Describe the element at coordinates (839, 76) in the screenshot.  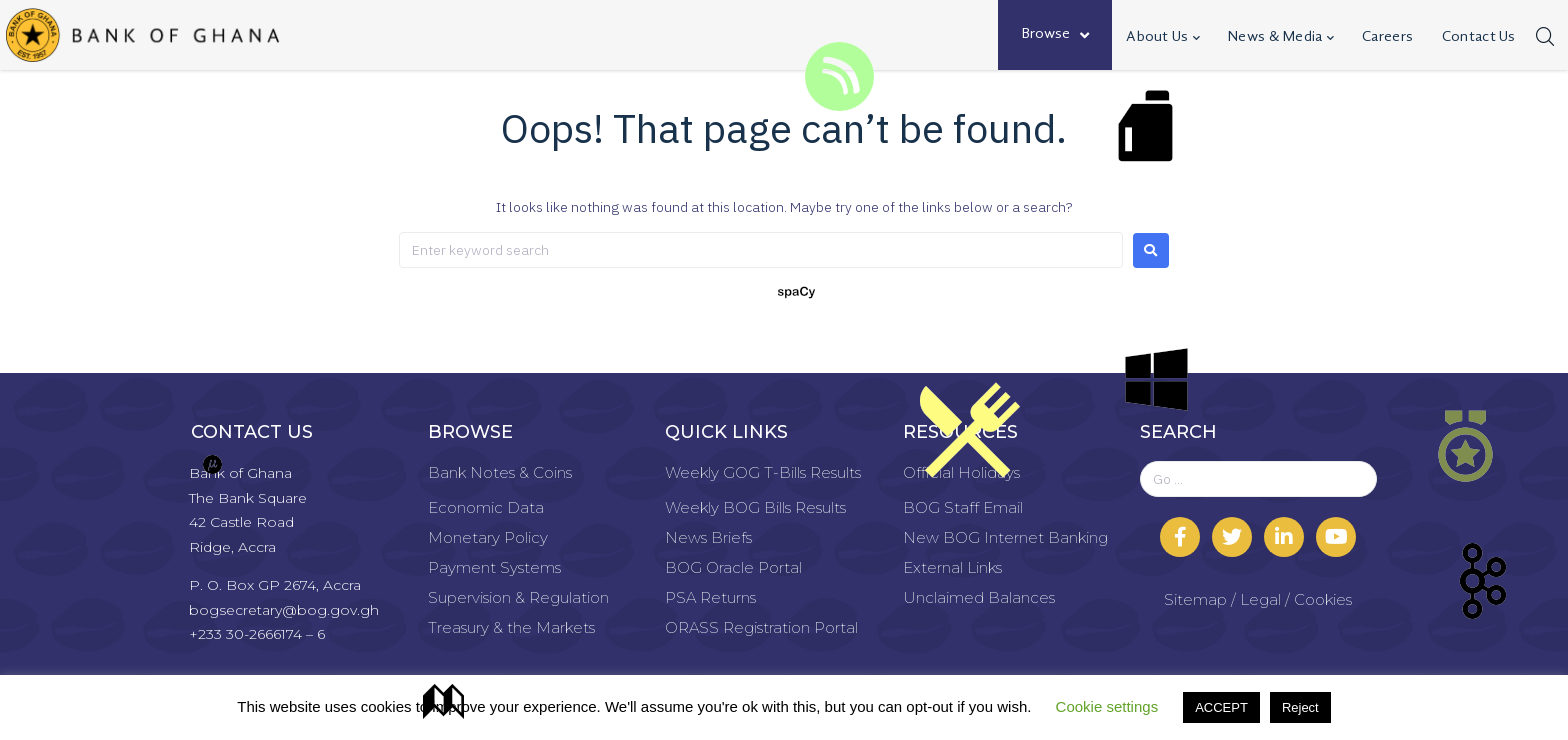
I see `visit hearthis.at music streaming platform` at that location.